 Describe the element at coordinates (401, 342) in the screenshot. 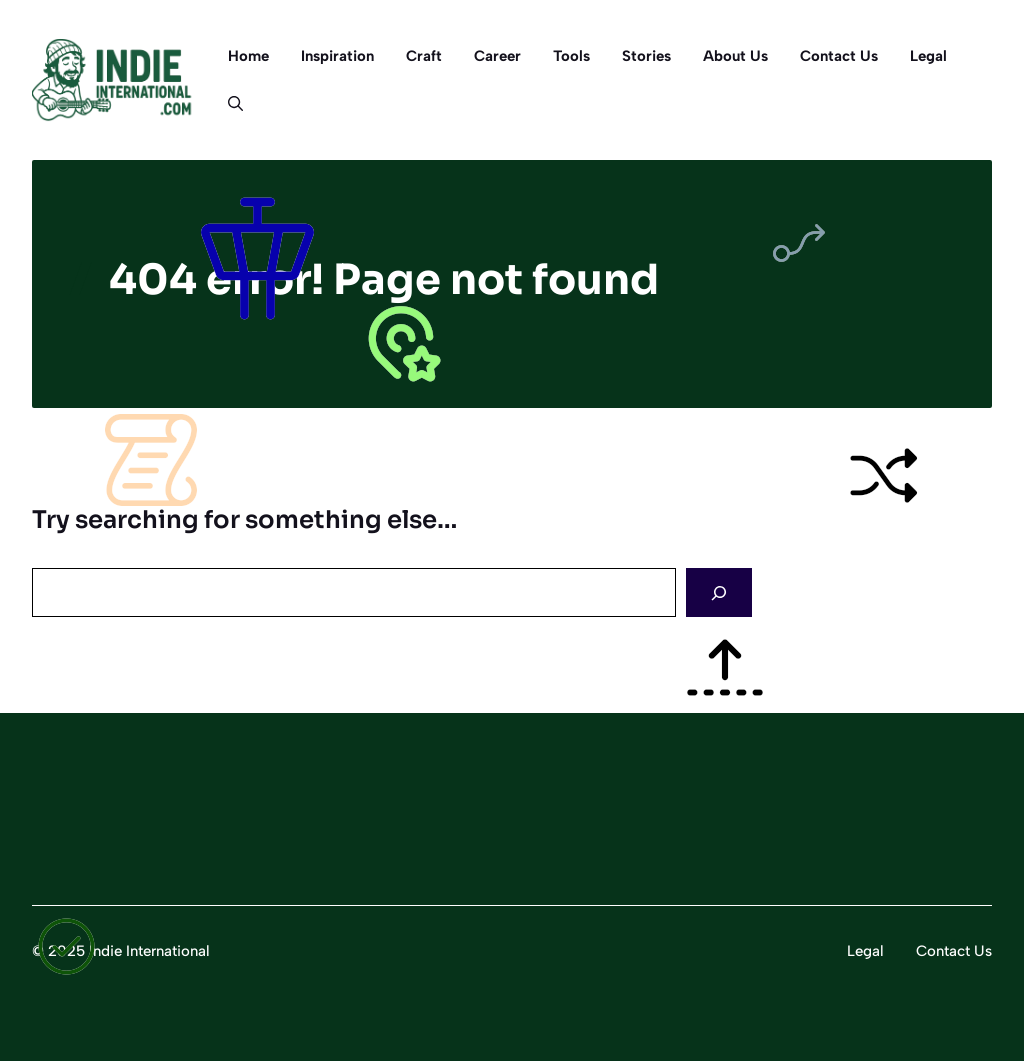

I see `mark a location as favorite` at that location.